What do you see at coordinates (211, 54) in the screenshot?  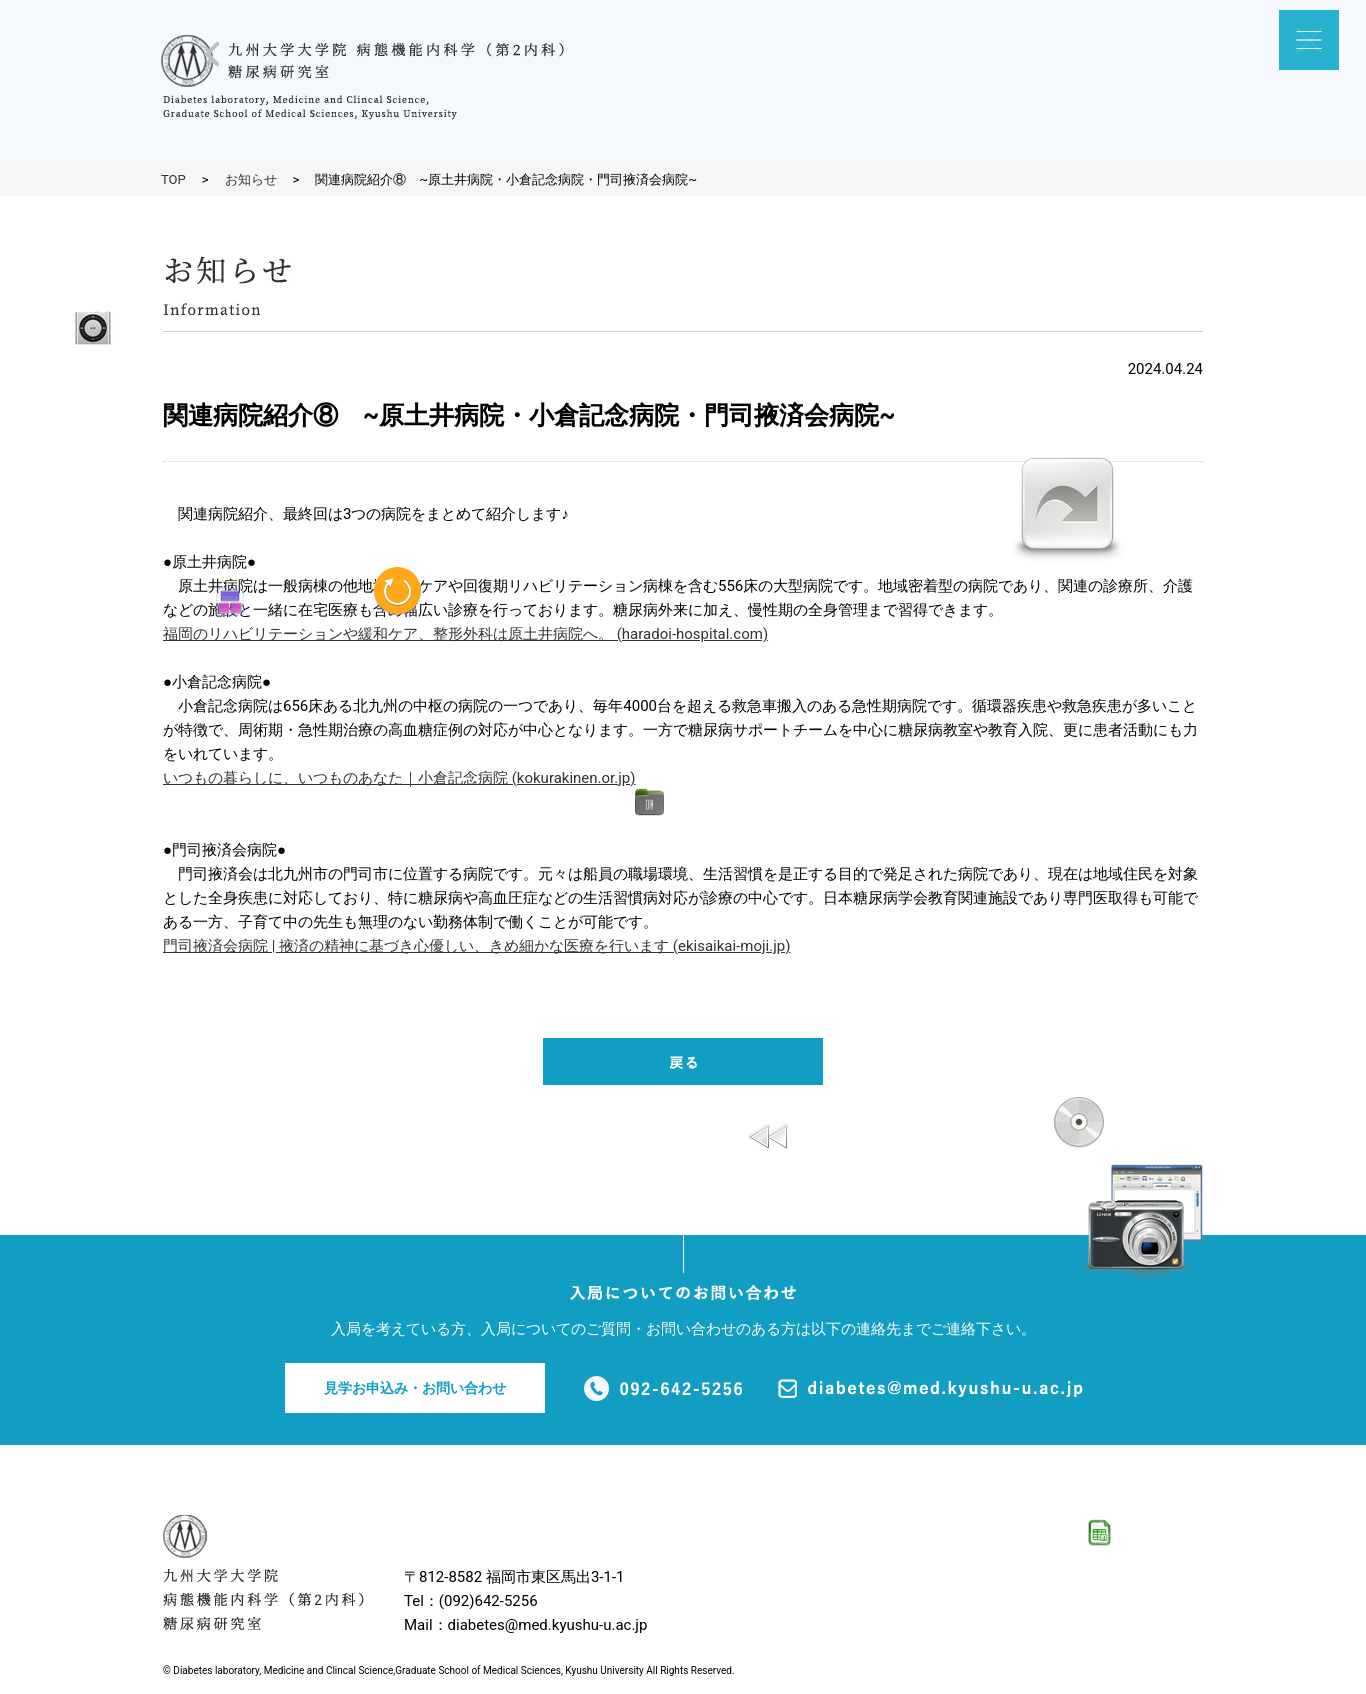 I see `go back to the previous screen` at bounding box center [211, 54].